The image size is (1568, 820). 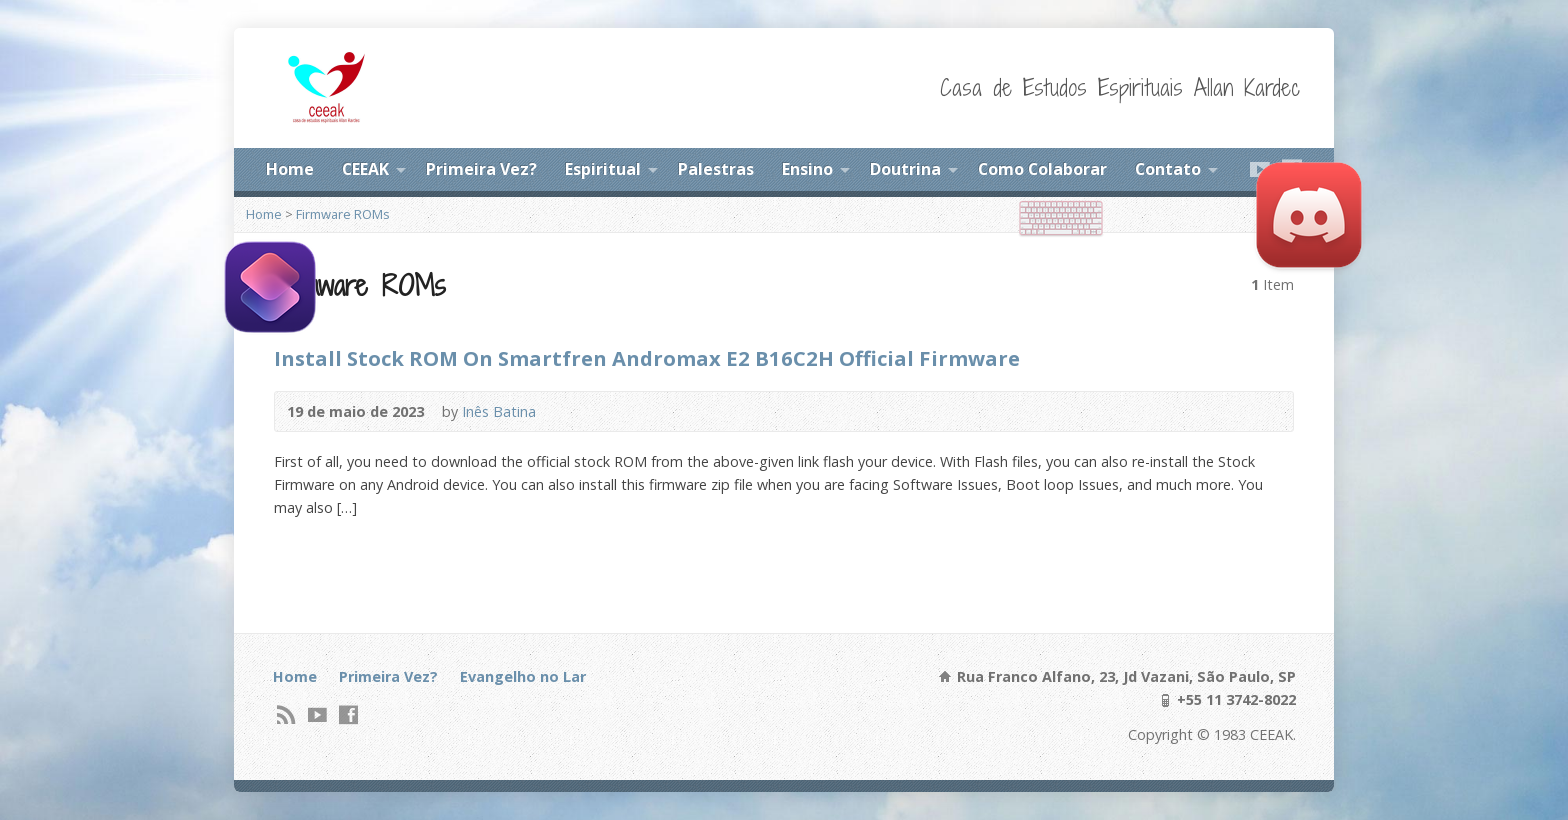 I want to click on open the shortcuts app, so click(x=270, y=287).